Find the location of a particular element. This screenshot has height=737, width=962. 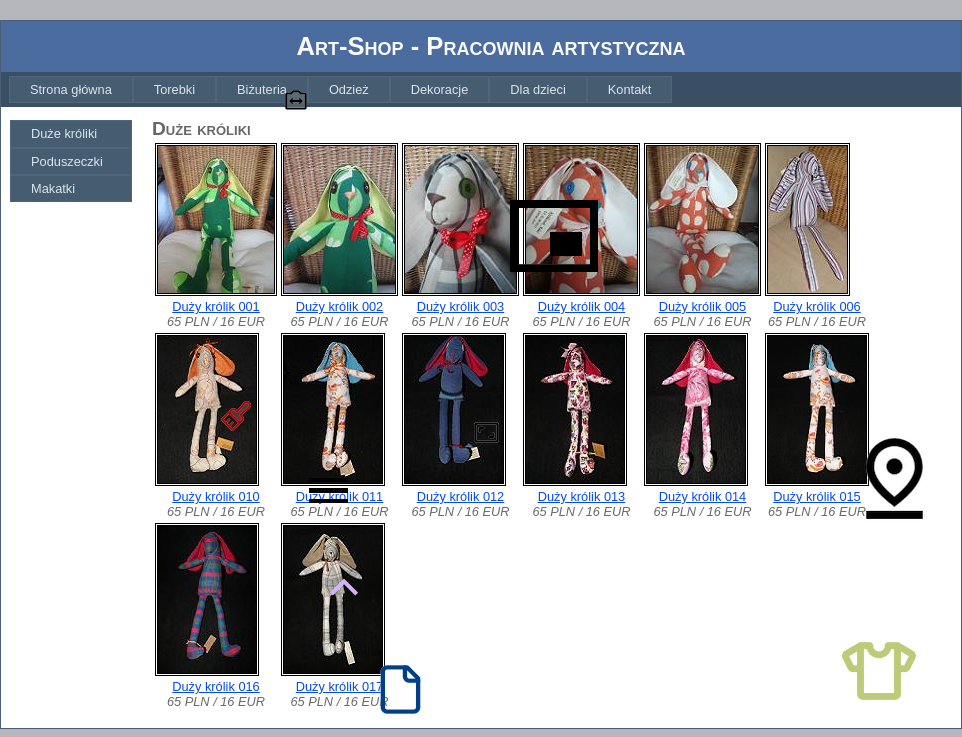

browse clothing or apparel items is located at coordinates (879, 671).